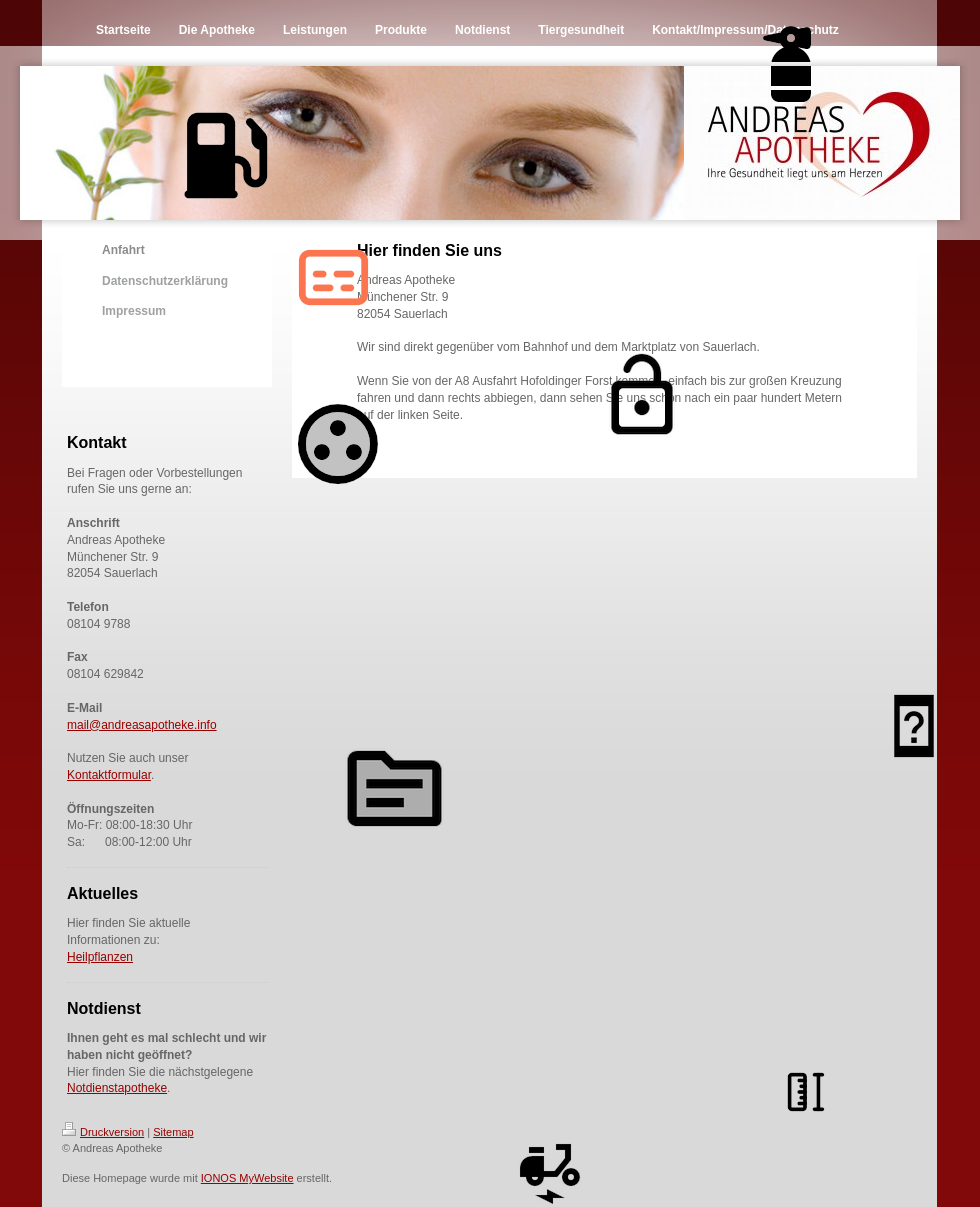  Describe the element at coordinates (338, 444) in the screenshot. I see `view team or group workspace` at that location.